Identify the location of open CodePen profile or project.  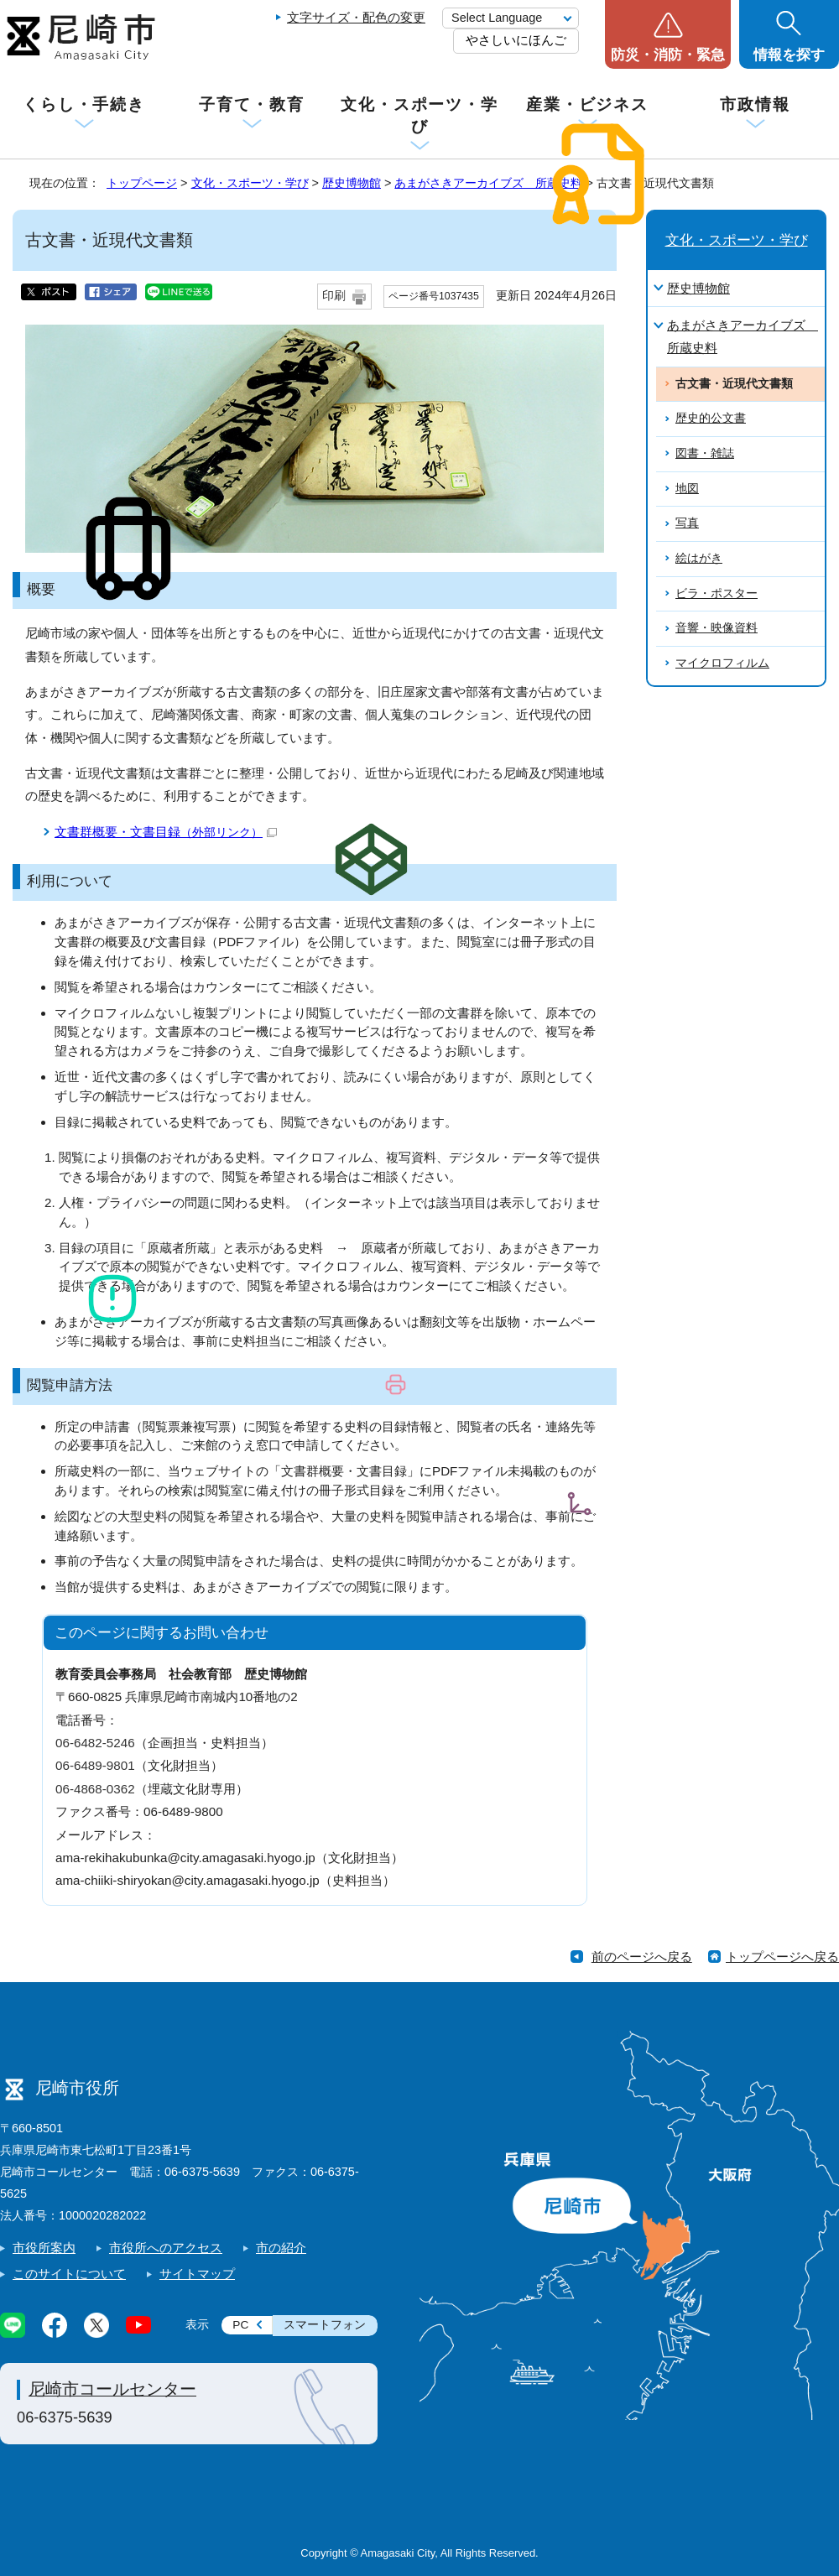
(371, 859).